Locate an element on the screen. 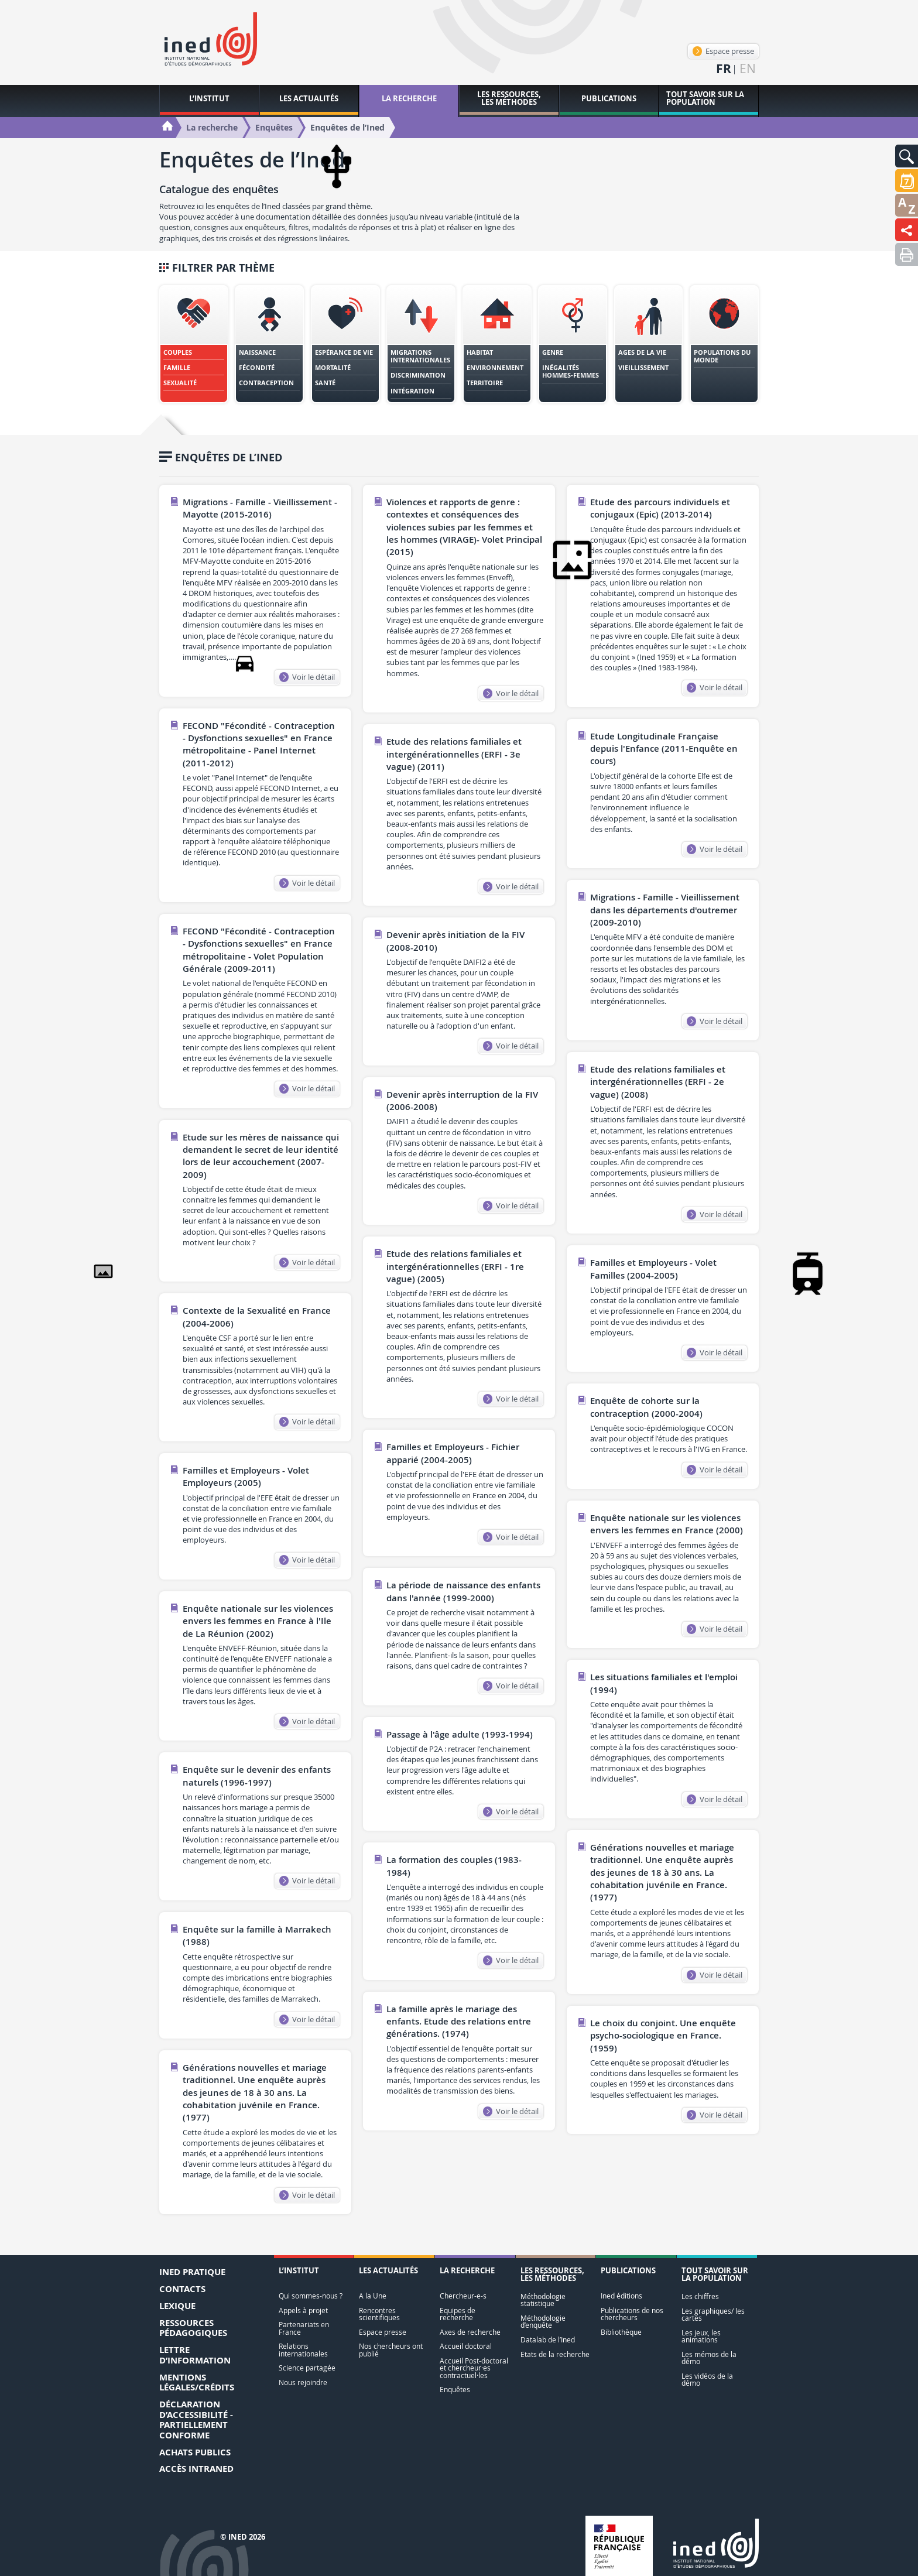  get driving directions is located at coordinates (245, 663).